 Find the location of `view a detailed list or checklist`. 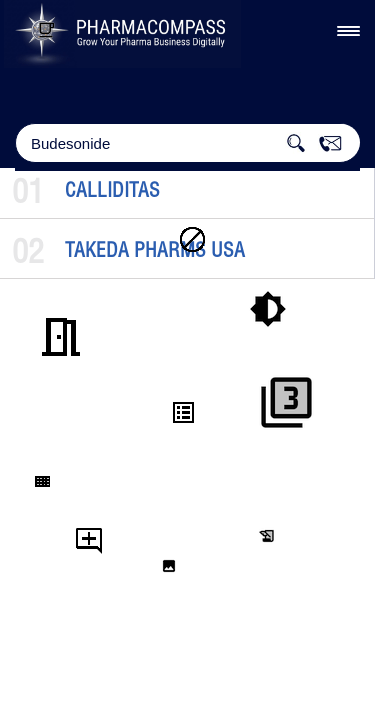

view a detailed list or checklist is located at coordinates (183, 412).